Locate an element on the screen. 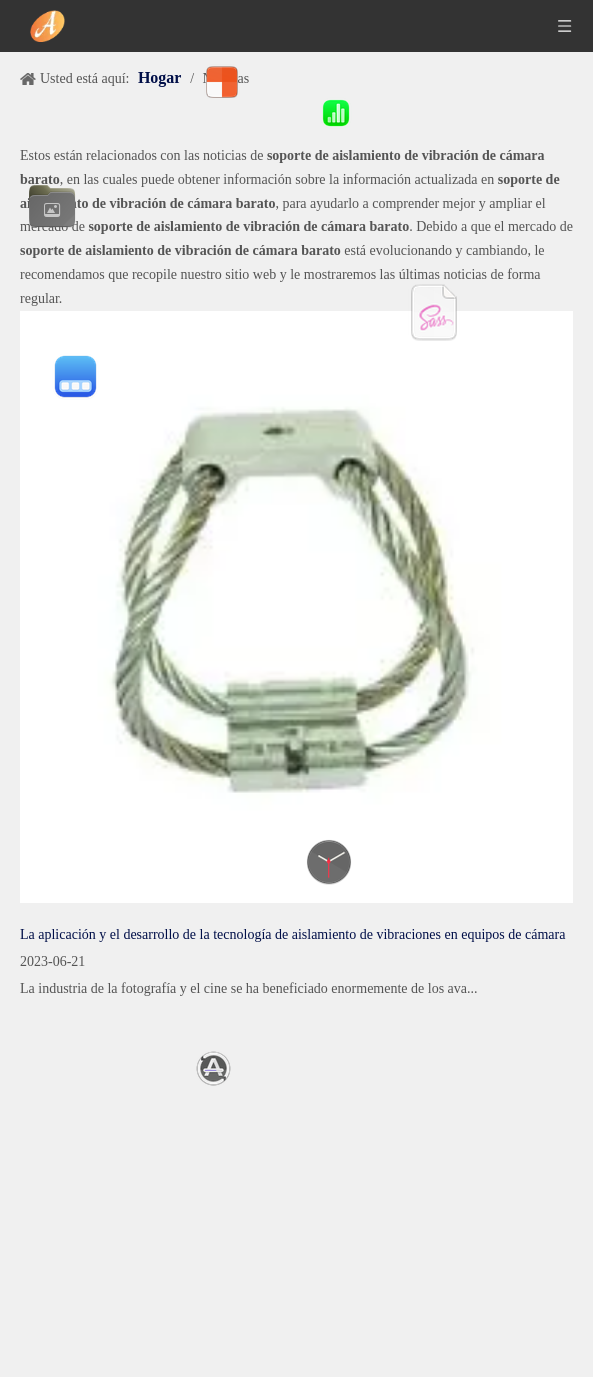 The image size is (593, 1377). check for available software updates is located at coordinates (213, 1068).